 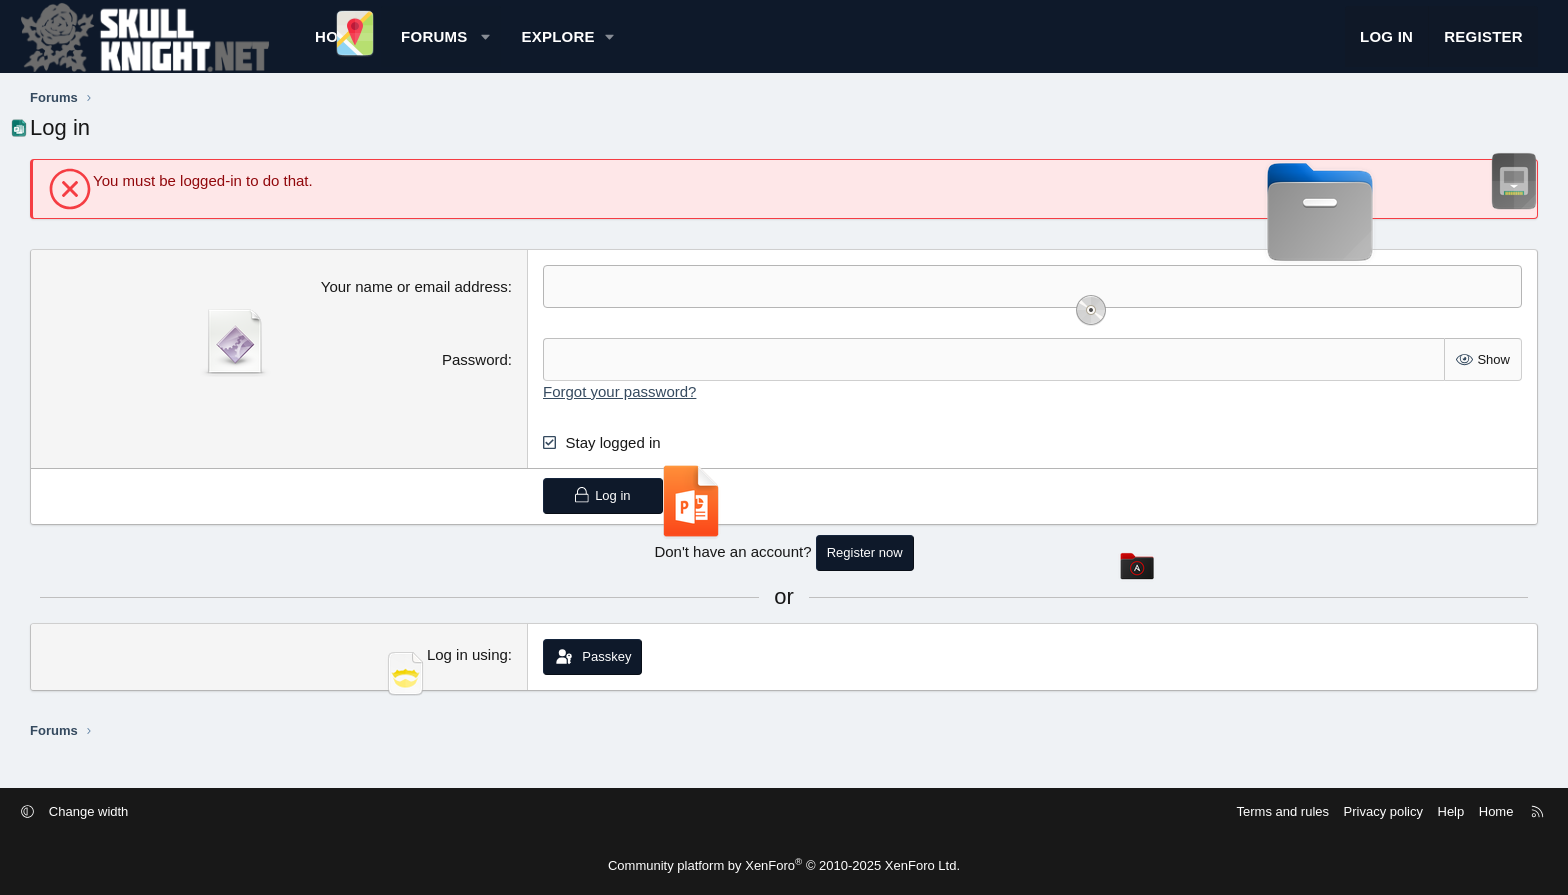 What do you see at coordinates (1091, 310) in the screenshot?
I see `access DVD drive or optical media` at bounding box center [1091, 310].